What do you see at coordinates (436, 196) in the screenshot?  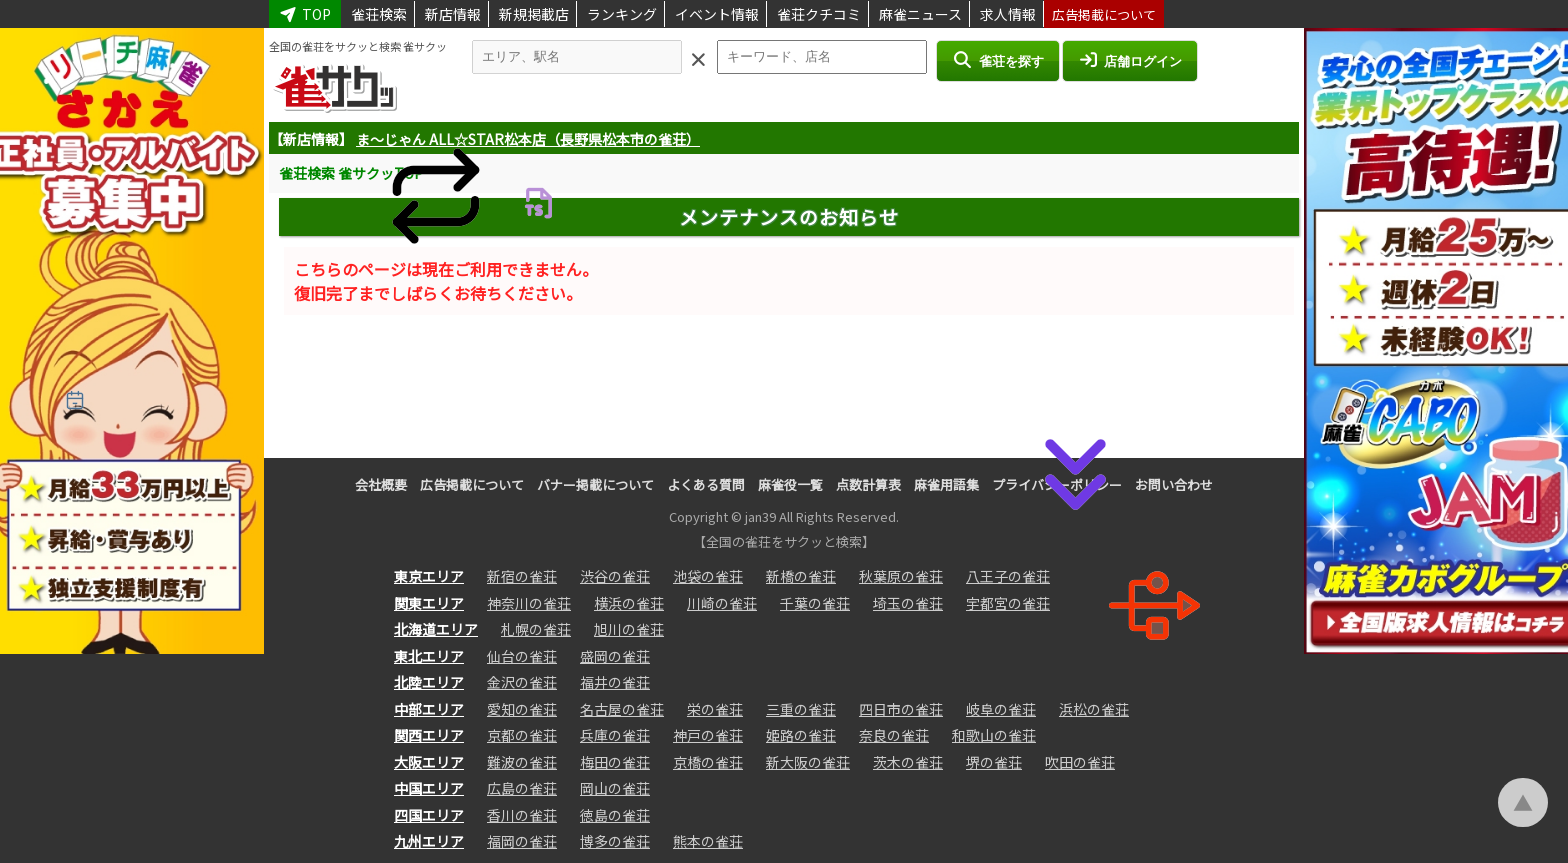 I see `enable repeat or loop playback` at bounding box center [436, 196].